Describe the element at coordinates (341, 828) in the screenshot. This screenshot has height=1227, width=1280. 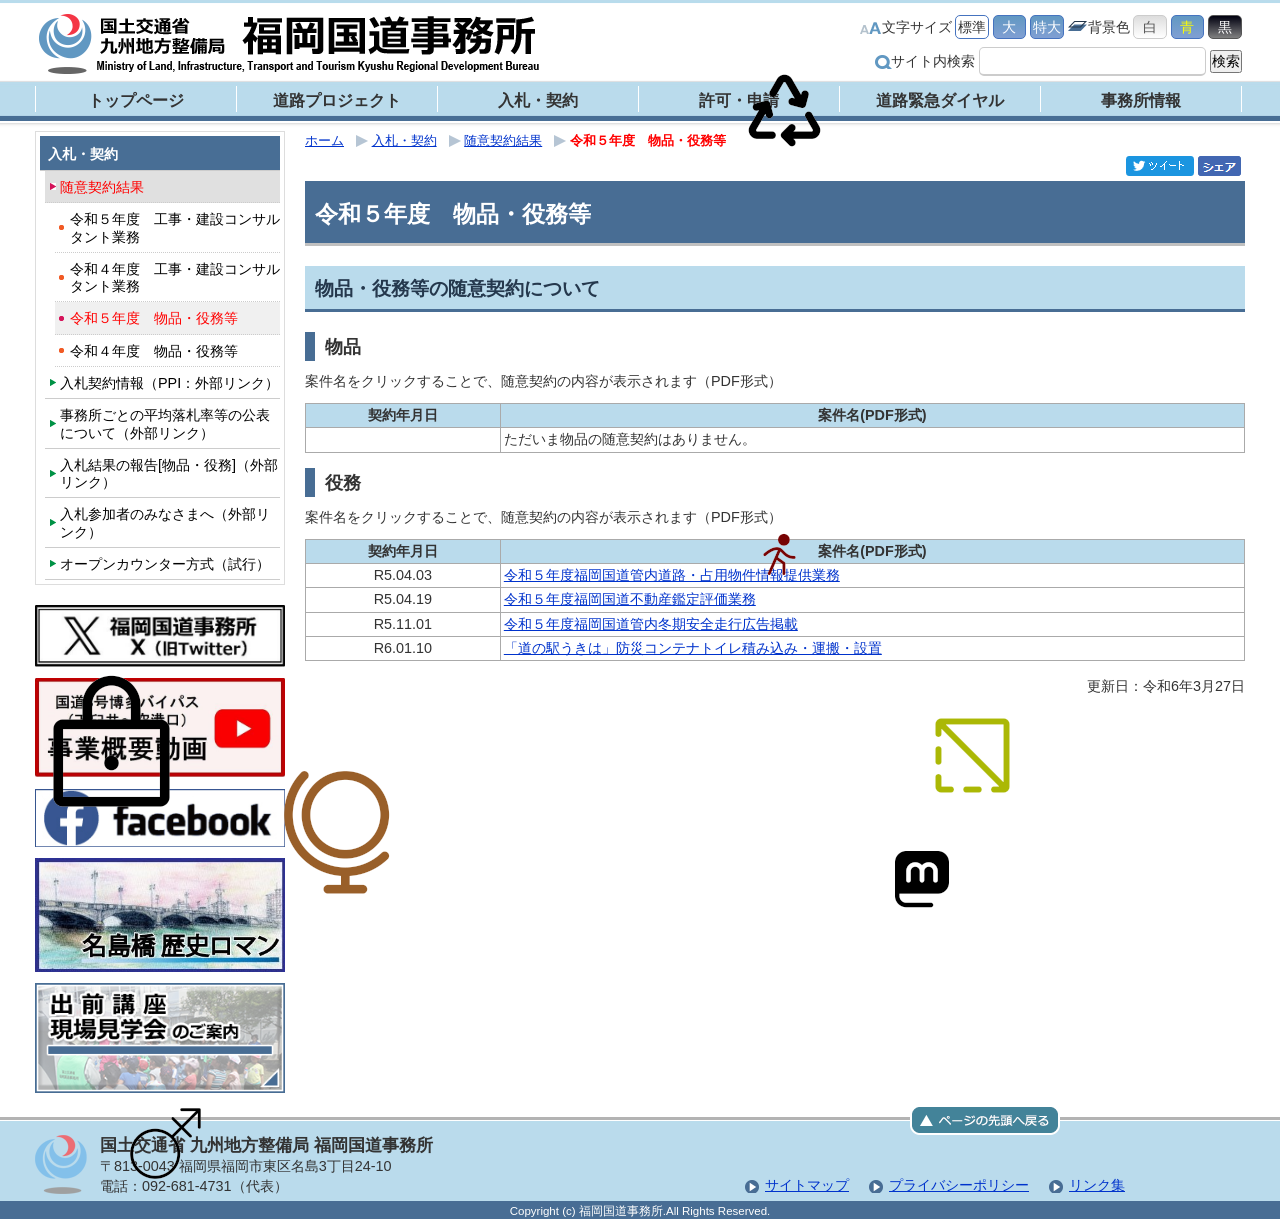
I see `access global or worldwide settings` at that location.